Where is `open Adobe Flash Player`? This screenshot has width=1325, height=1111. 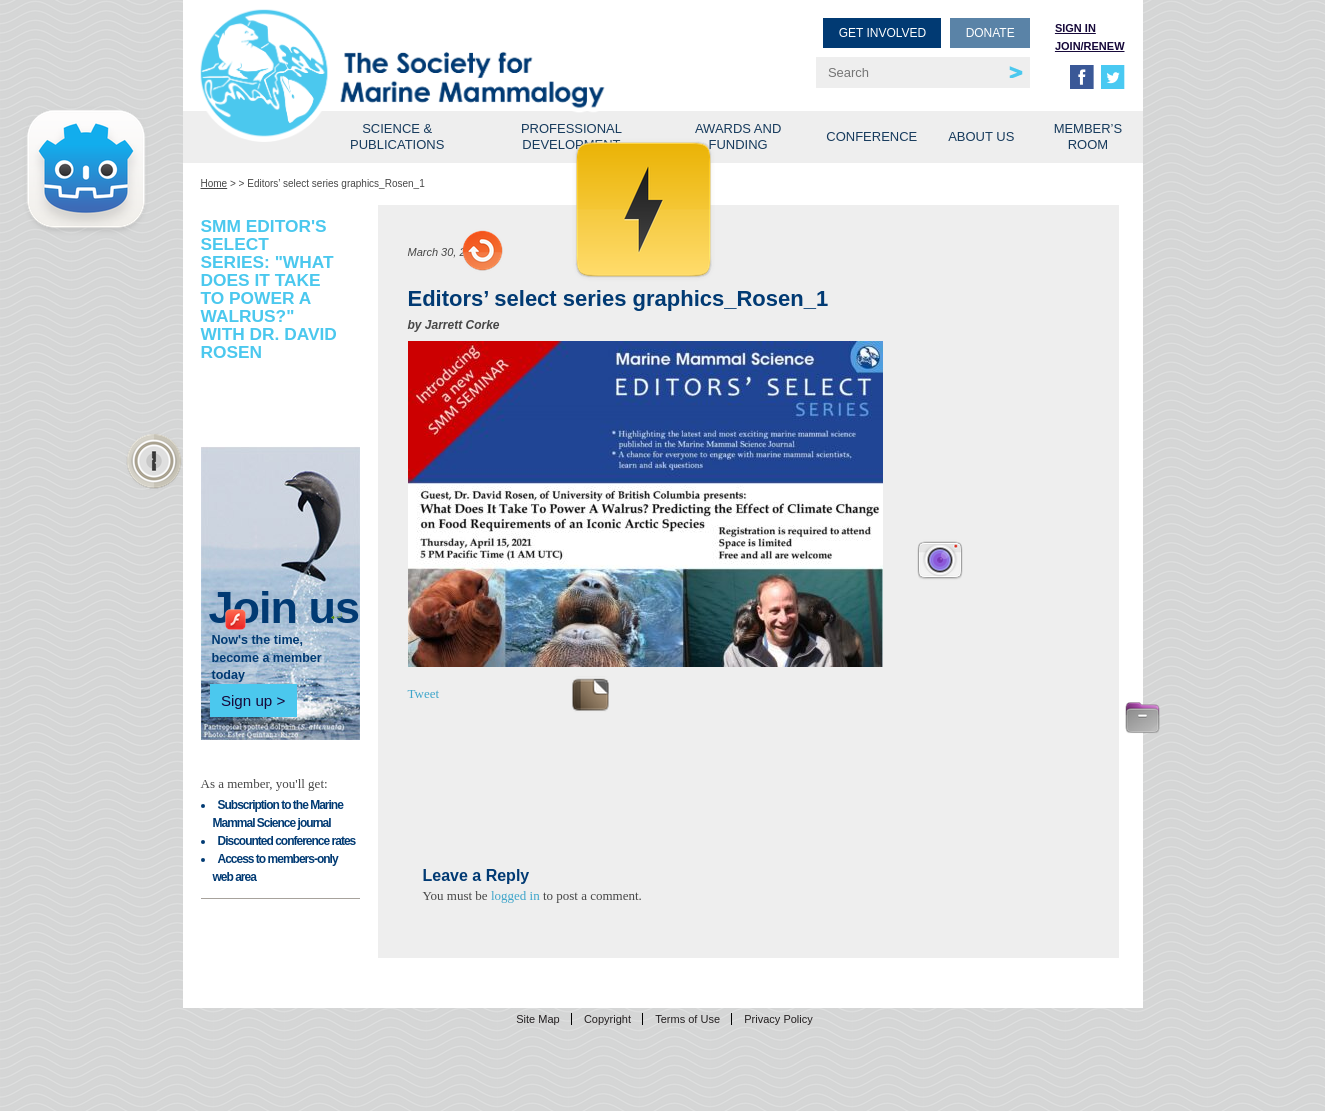 open Adobe Flash Player is located at coordinates (235, 619).